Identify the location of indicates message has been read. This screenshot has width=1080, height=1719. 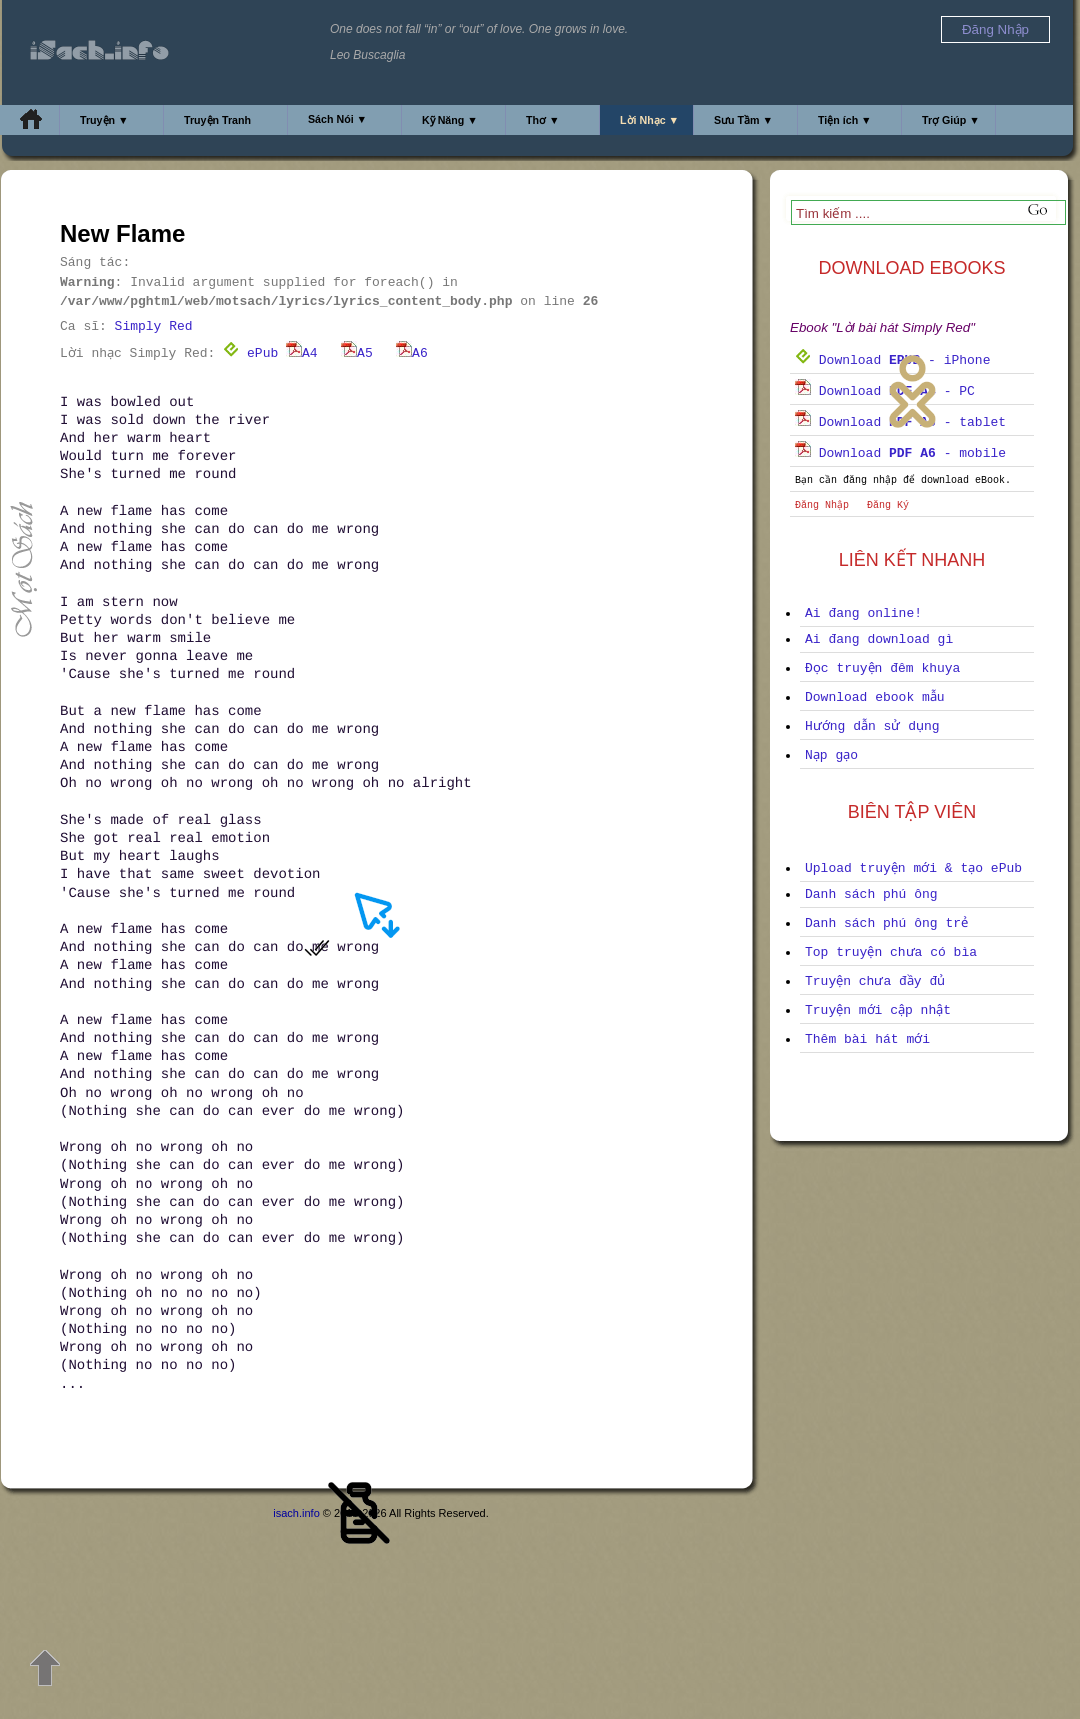
(317, 948).